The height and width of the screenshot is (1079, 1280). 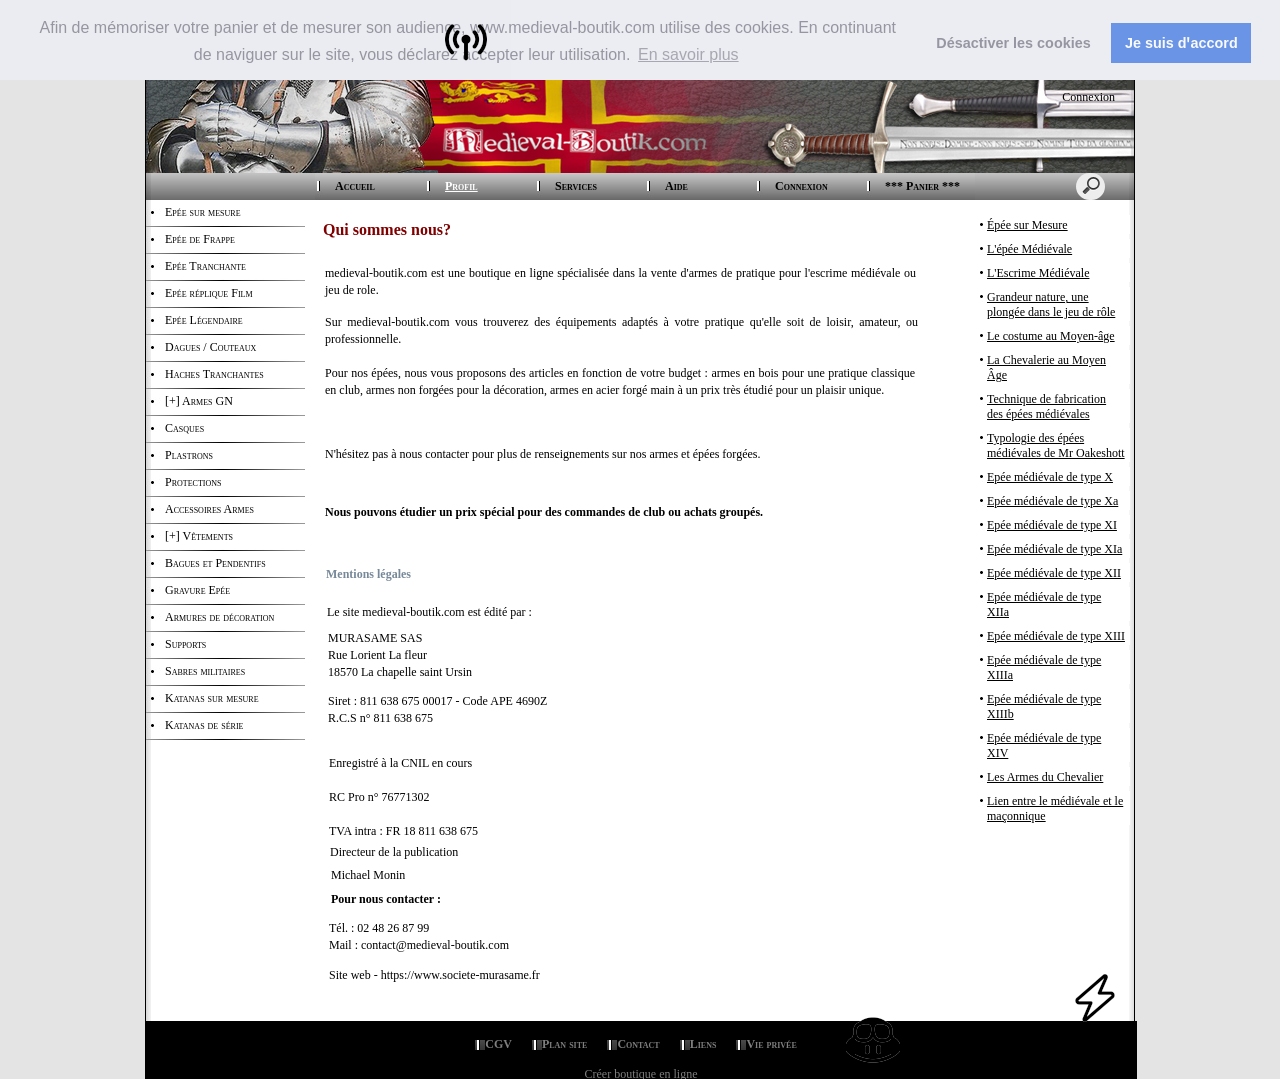 I want to click on start a live broadcast or stream, so click(x=466, y=42).